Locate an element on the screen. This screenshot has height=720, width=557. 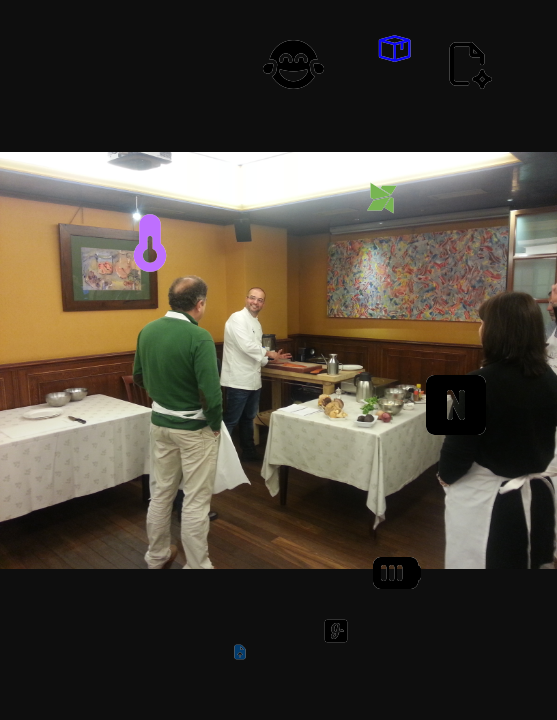
indicates an item starting with the letter N is located at coordinates (456, 405).